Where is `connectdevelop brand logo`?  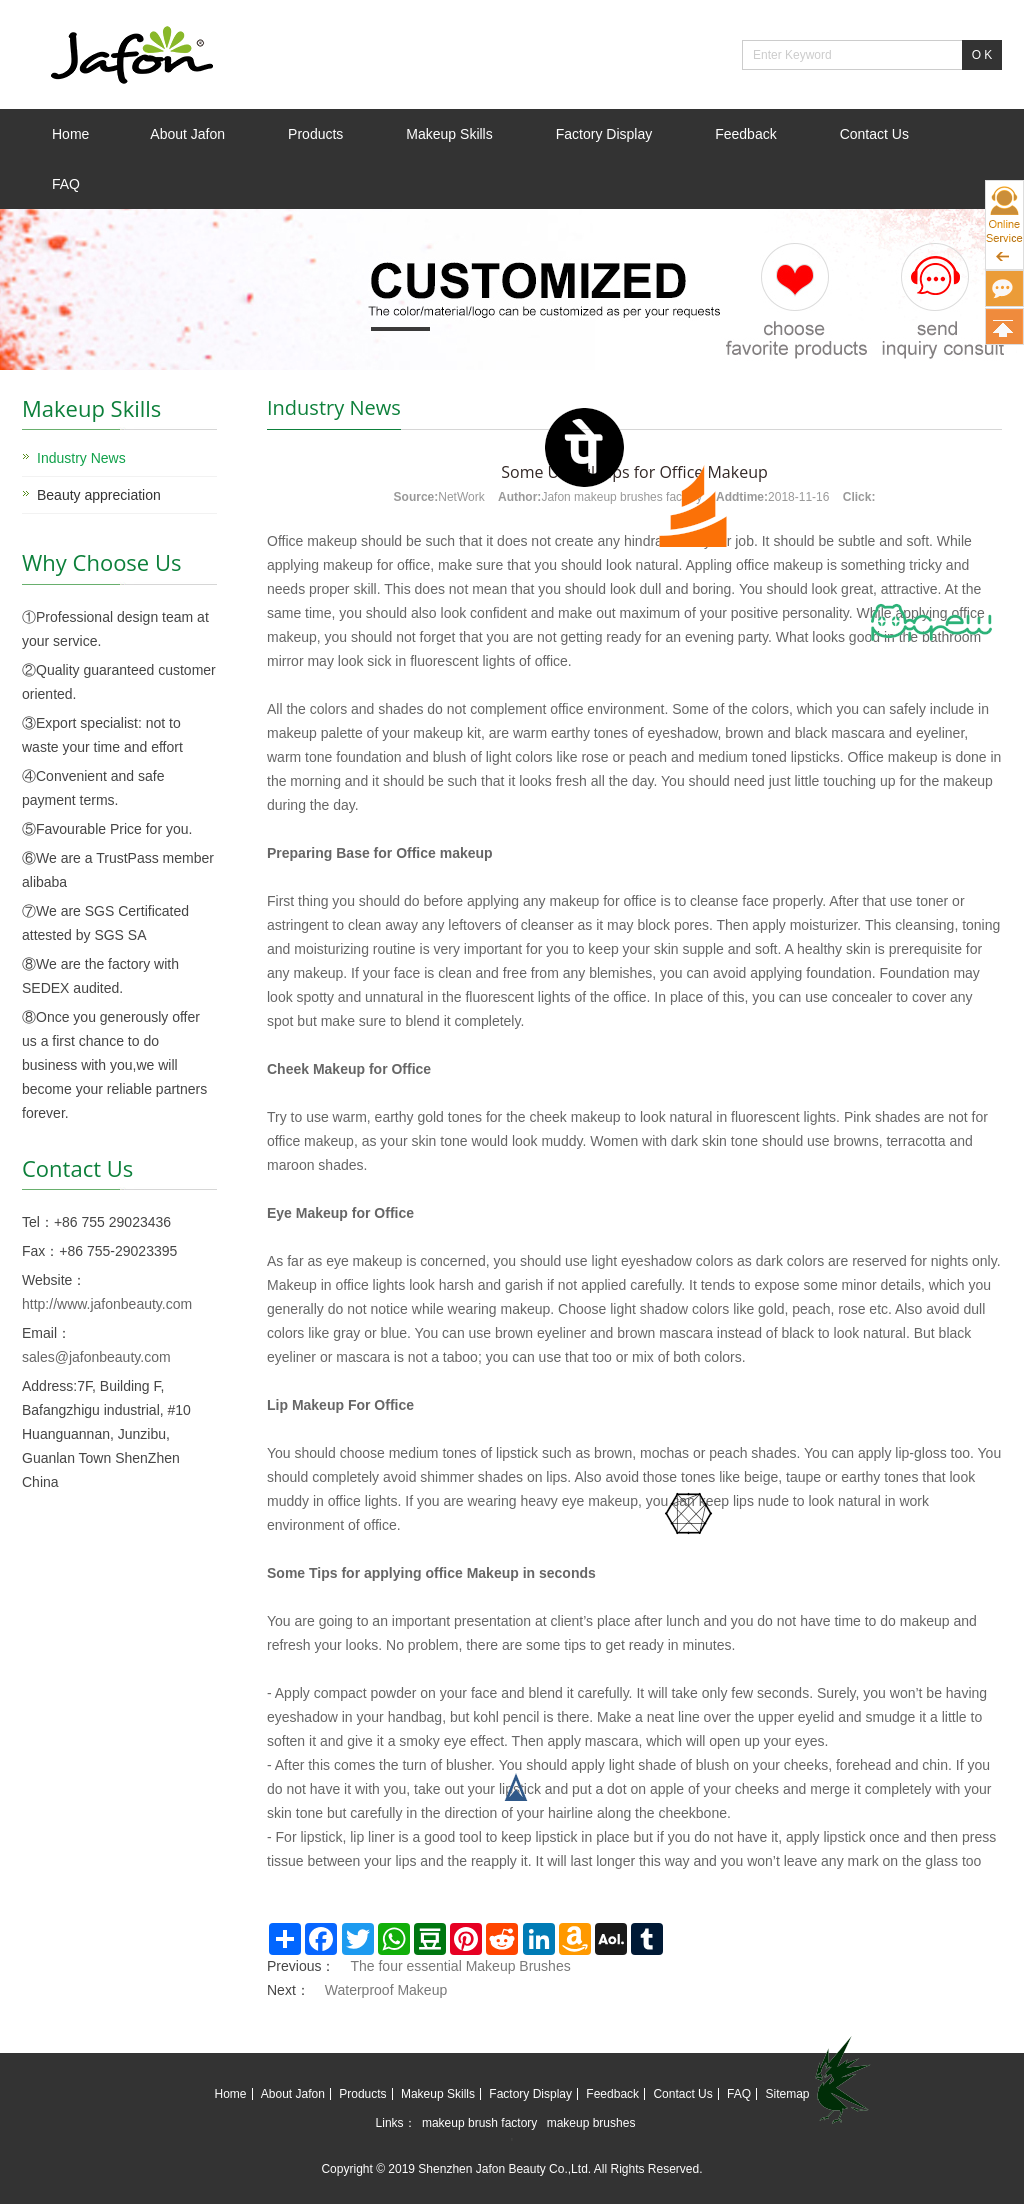
connectdevelop brand logo is located at coordinates (688, 1513).